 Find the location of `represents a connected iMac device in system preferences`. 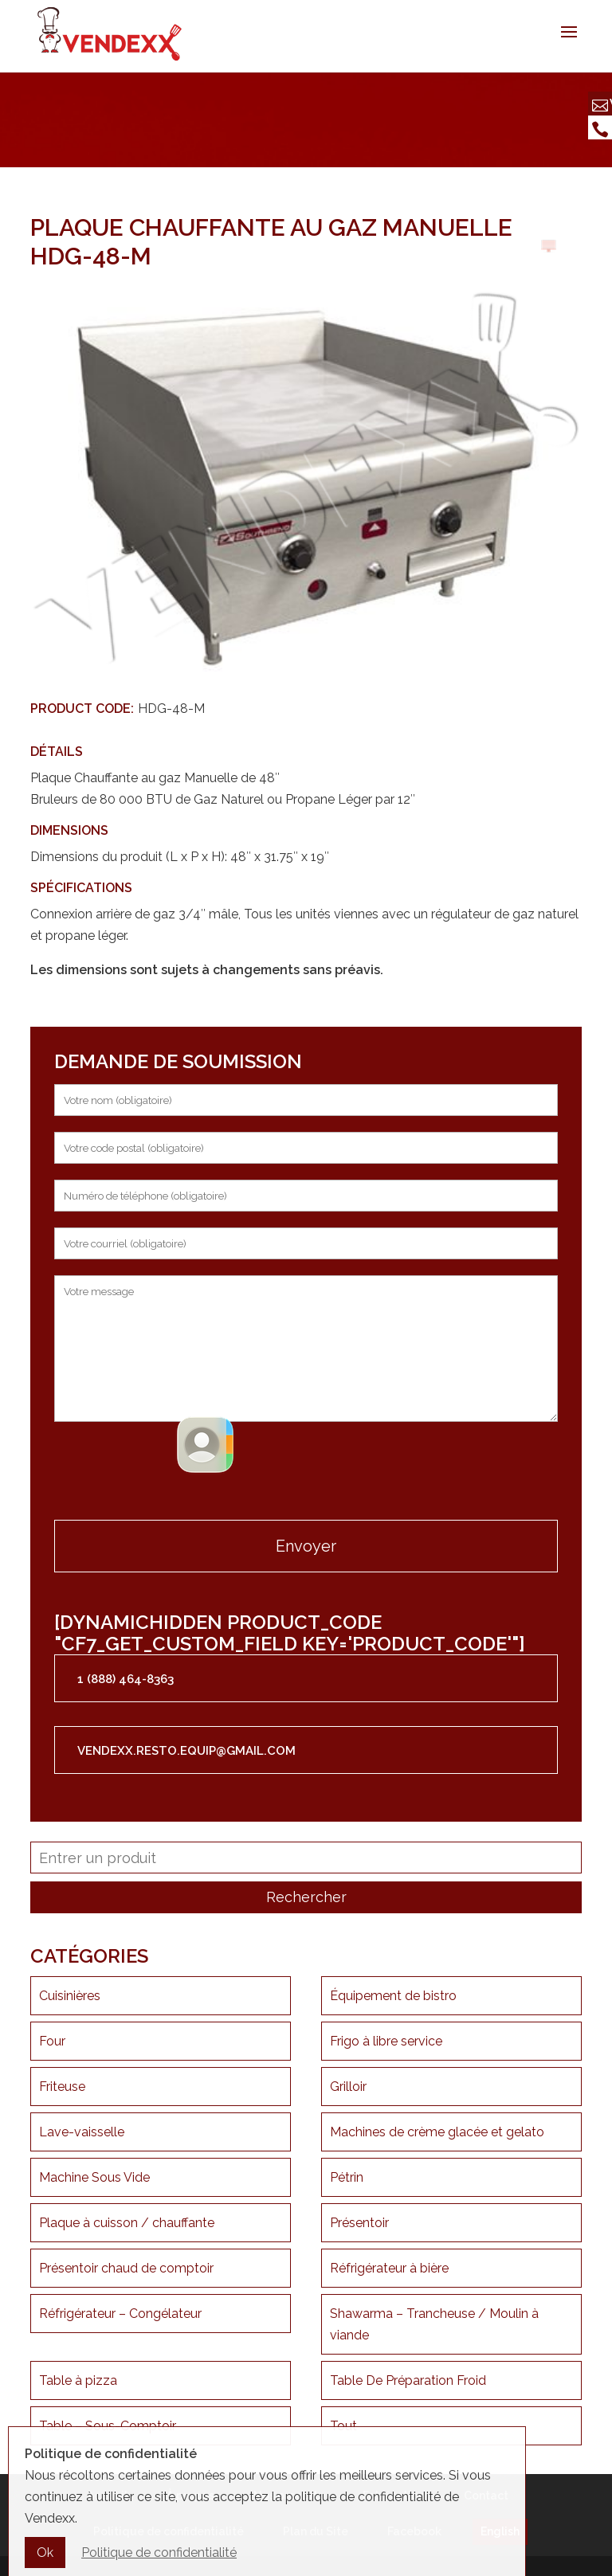

represents a connected iMac device in system preferences is located at coordinates (548, 245).